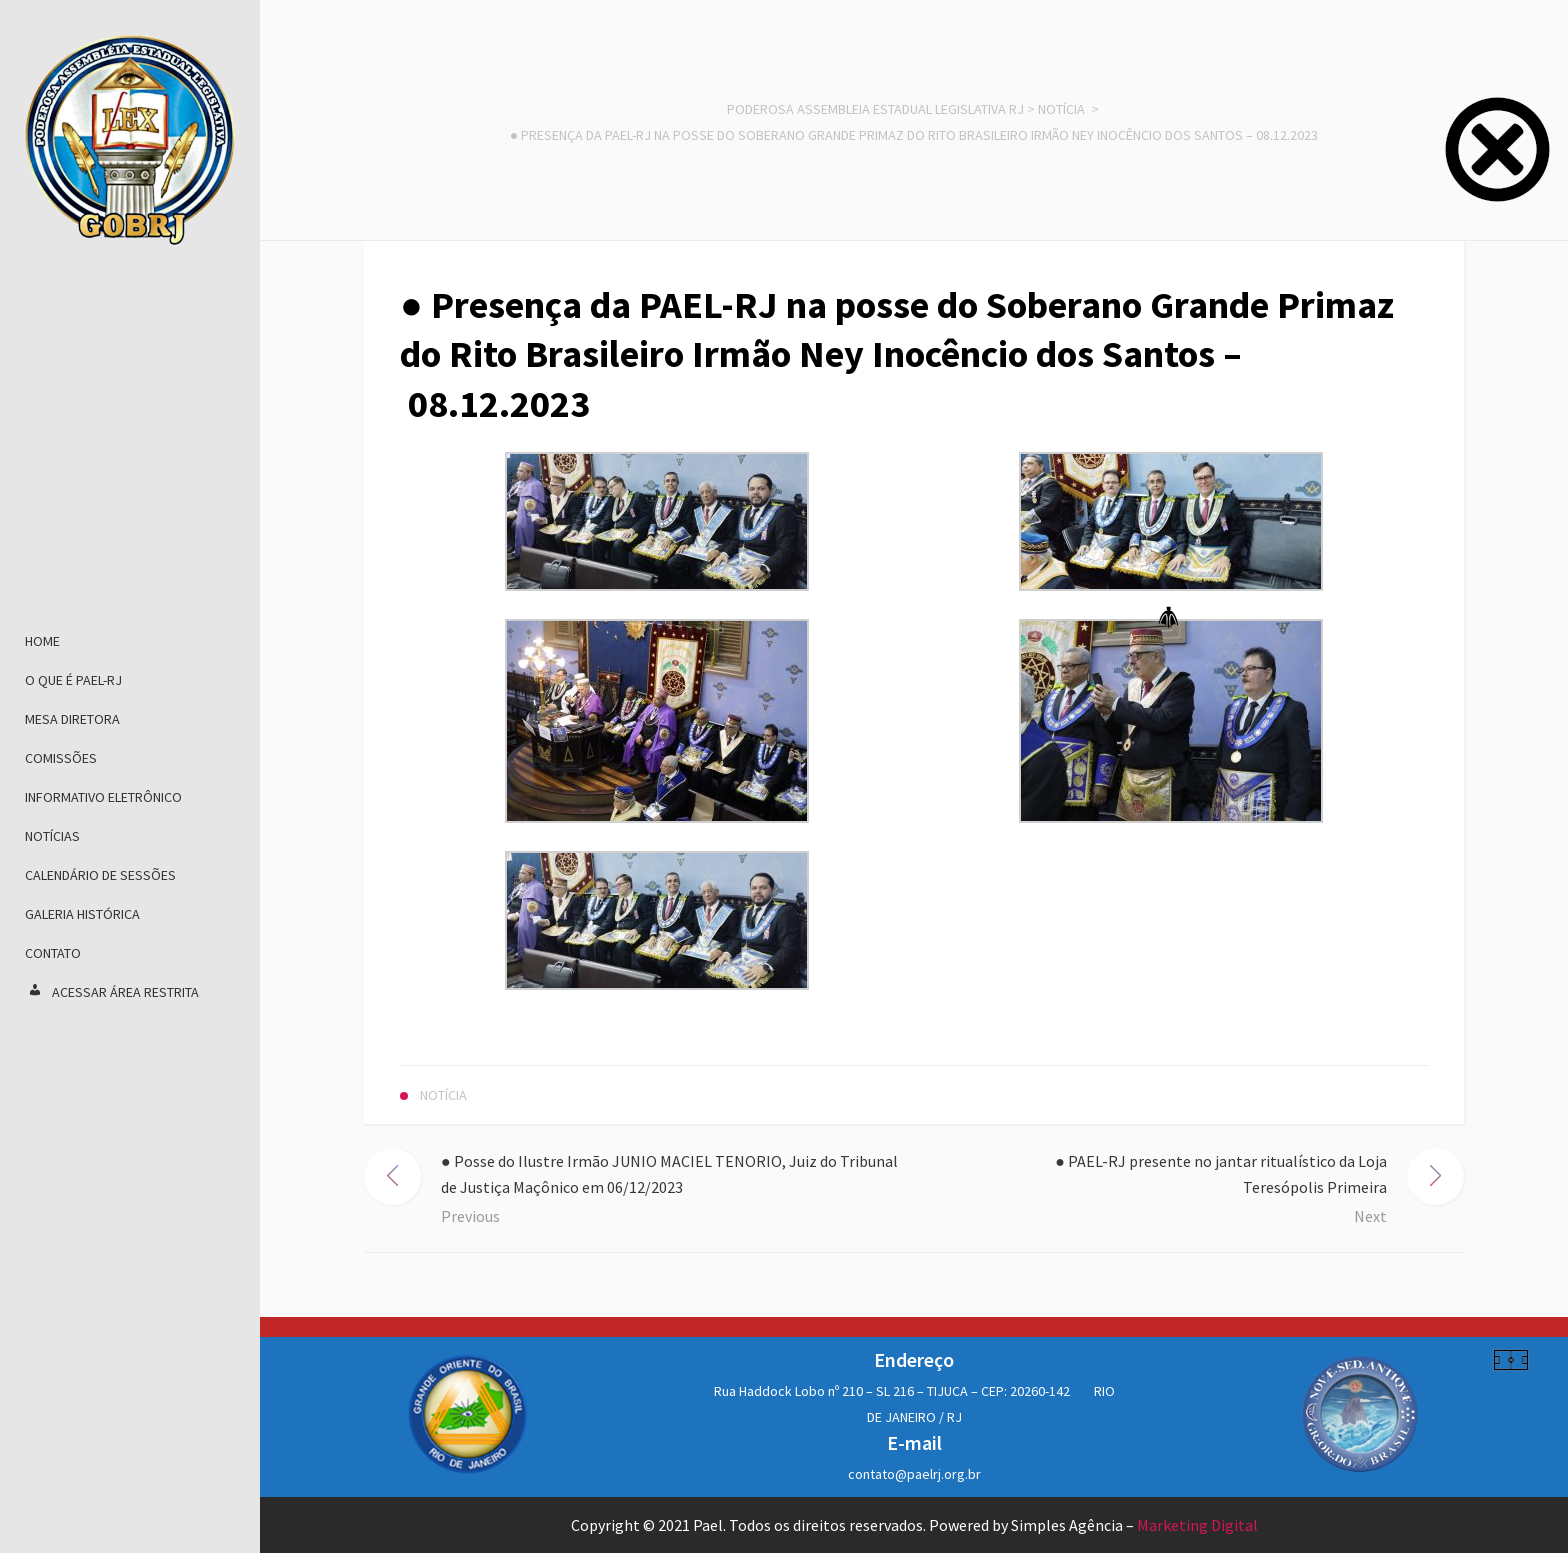 The width and height of the screenshot is (1568, 1553). What do you see at coordinates (1511, 1360) in the screenshot?
I see `view soccer field or pitch layout` at bounding box center [1511, 1360].